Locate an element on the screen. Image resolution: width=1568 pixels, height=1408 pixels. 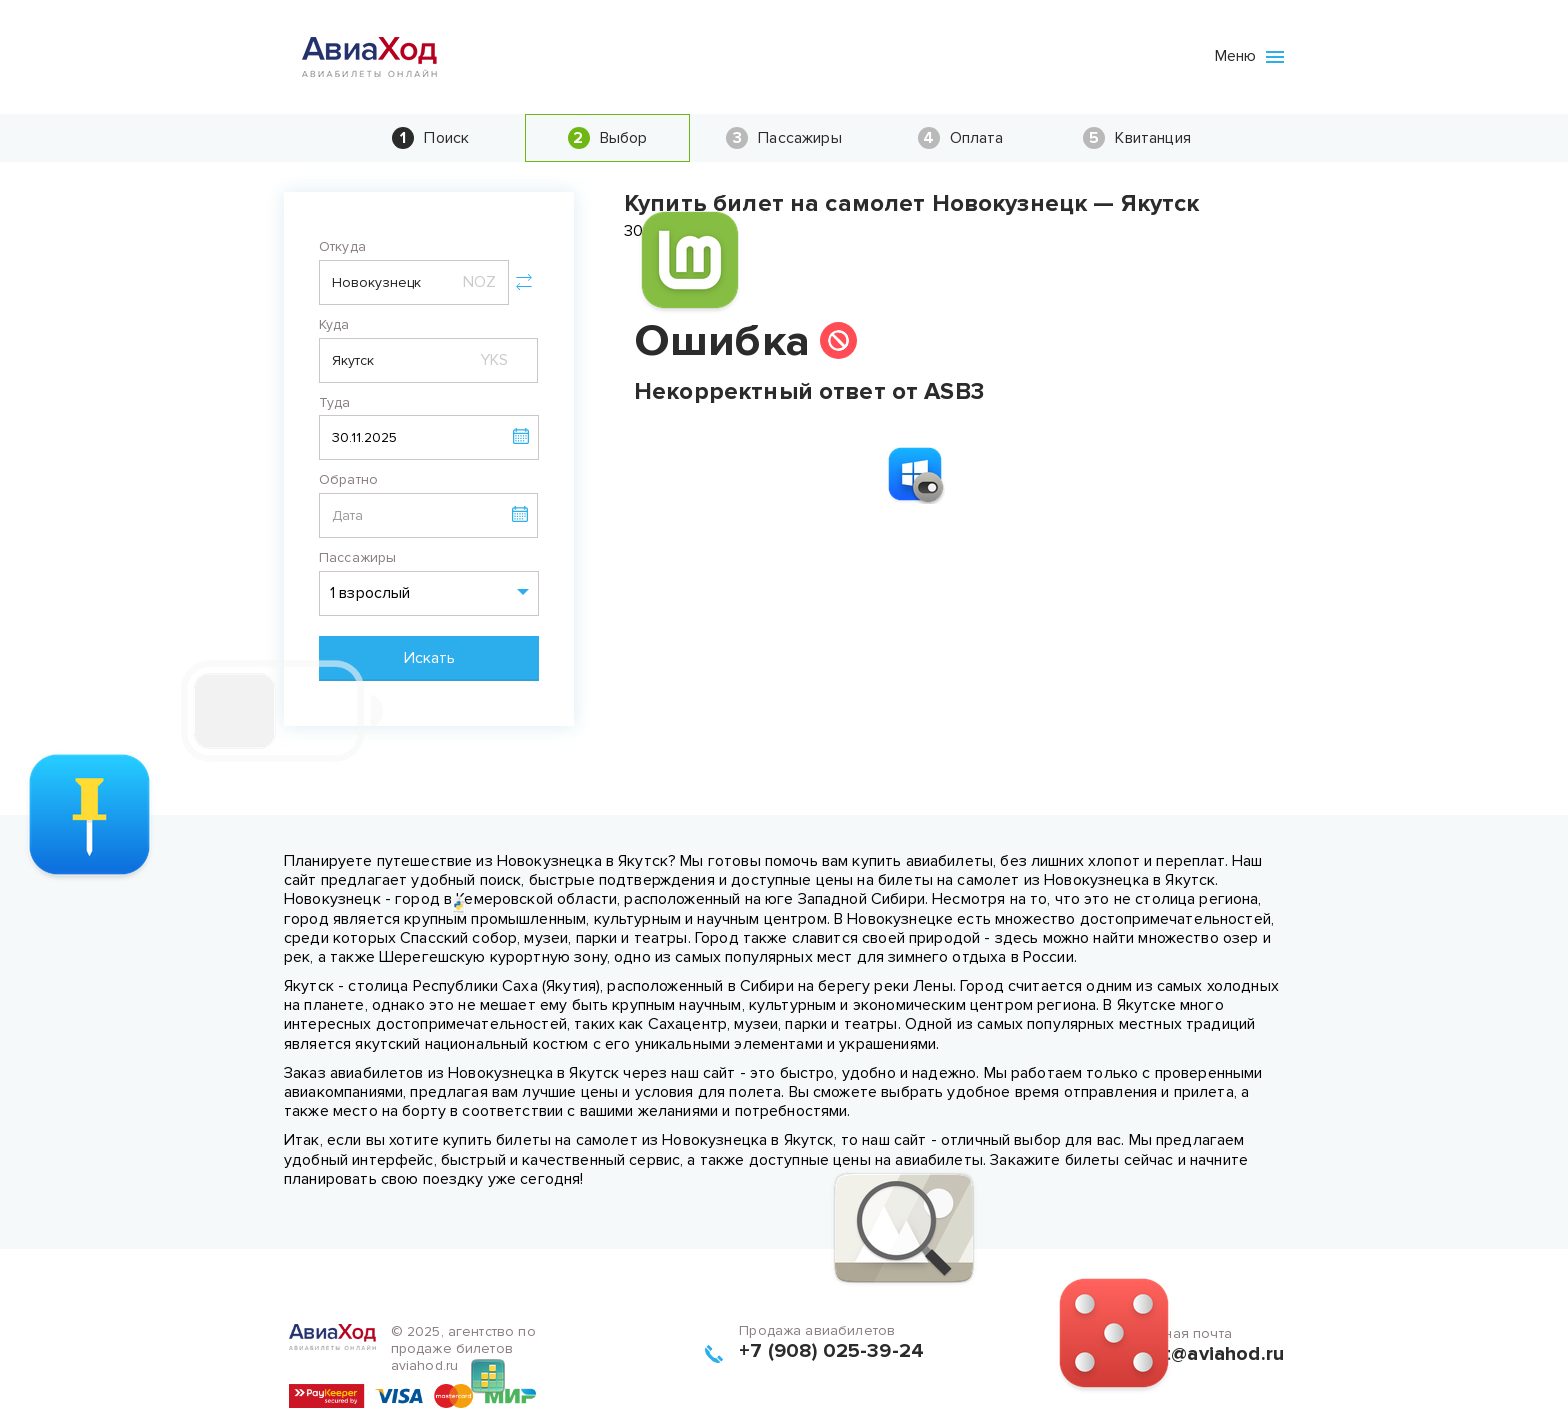
indicates battery at 50% charge is located at coordinates (282, 711).